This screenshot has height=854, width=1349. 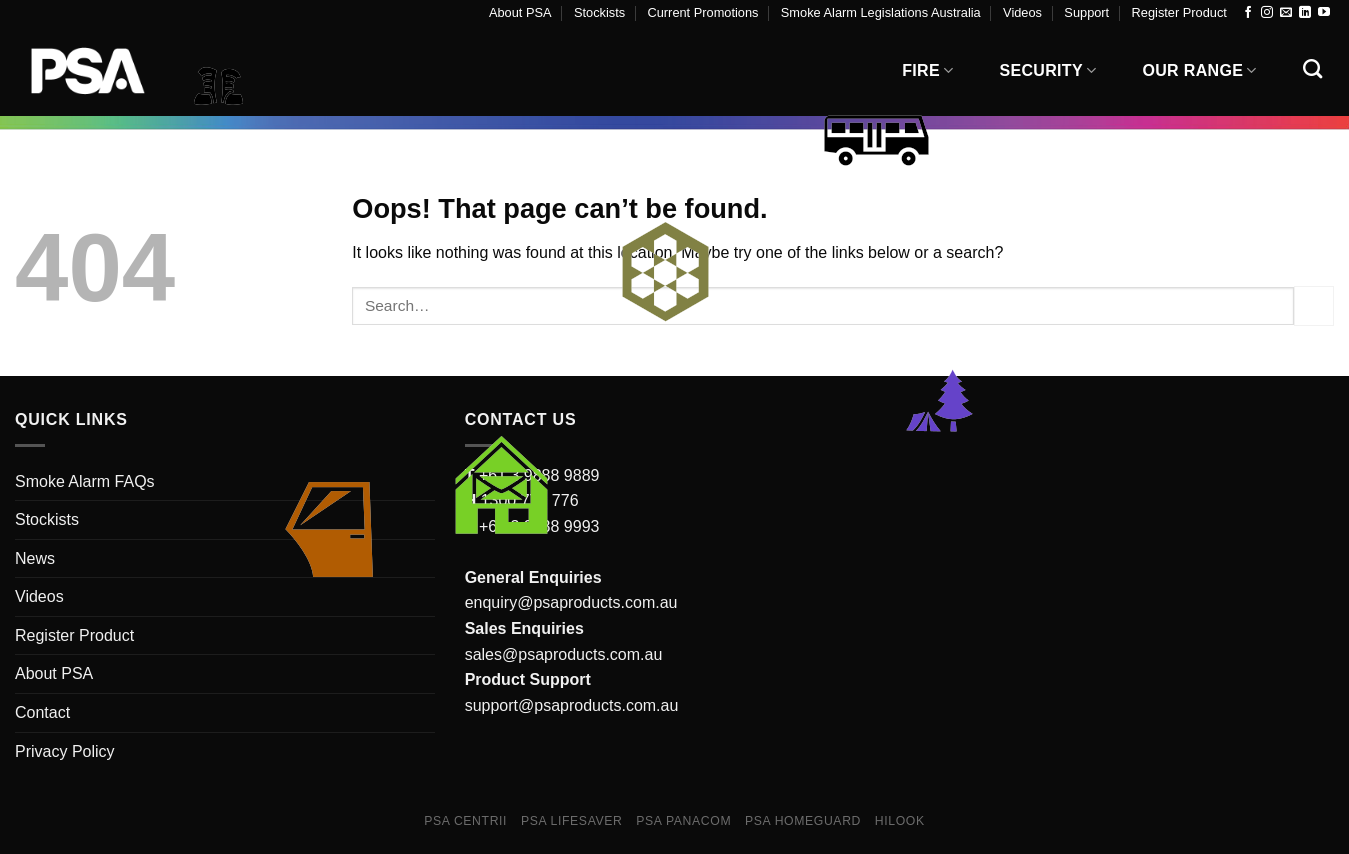 What do you see at coordinates (666, 271) in the screenshot?
I see `access hive or colony management features` at bounding box center [666, 271].